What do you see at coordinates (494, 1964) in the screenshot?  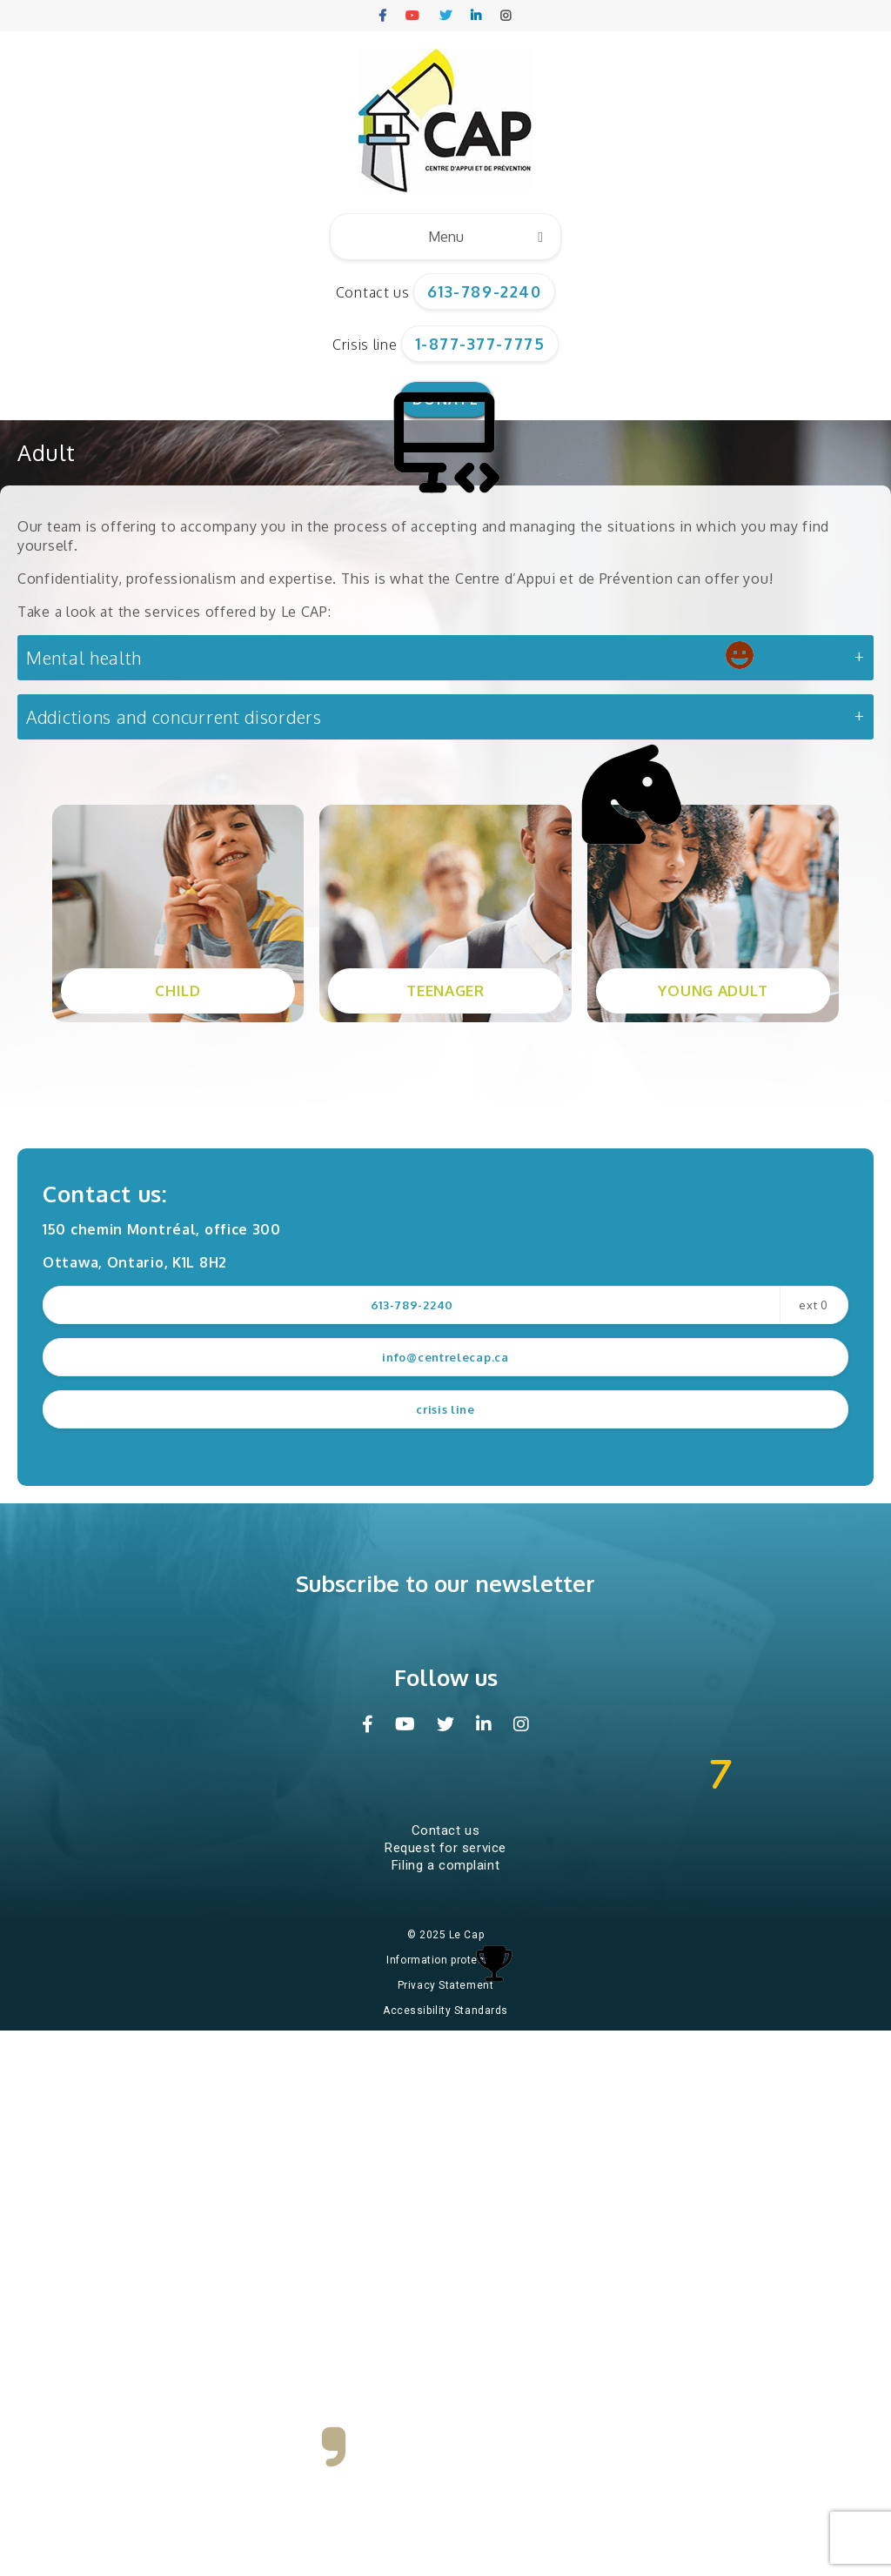 I see `view achievements or awards` at bounding box center [494, 1964].